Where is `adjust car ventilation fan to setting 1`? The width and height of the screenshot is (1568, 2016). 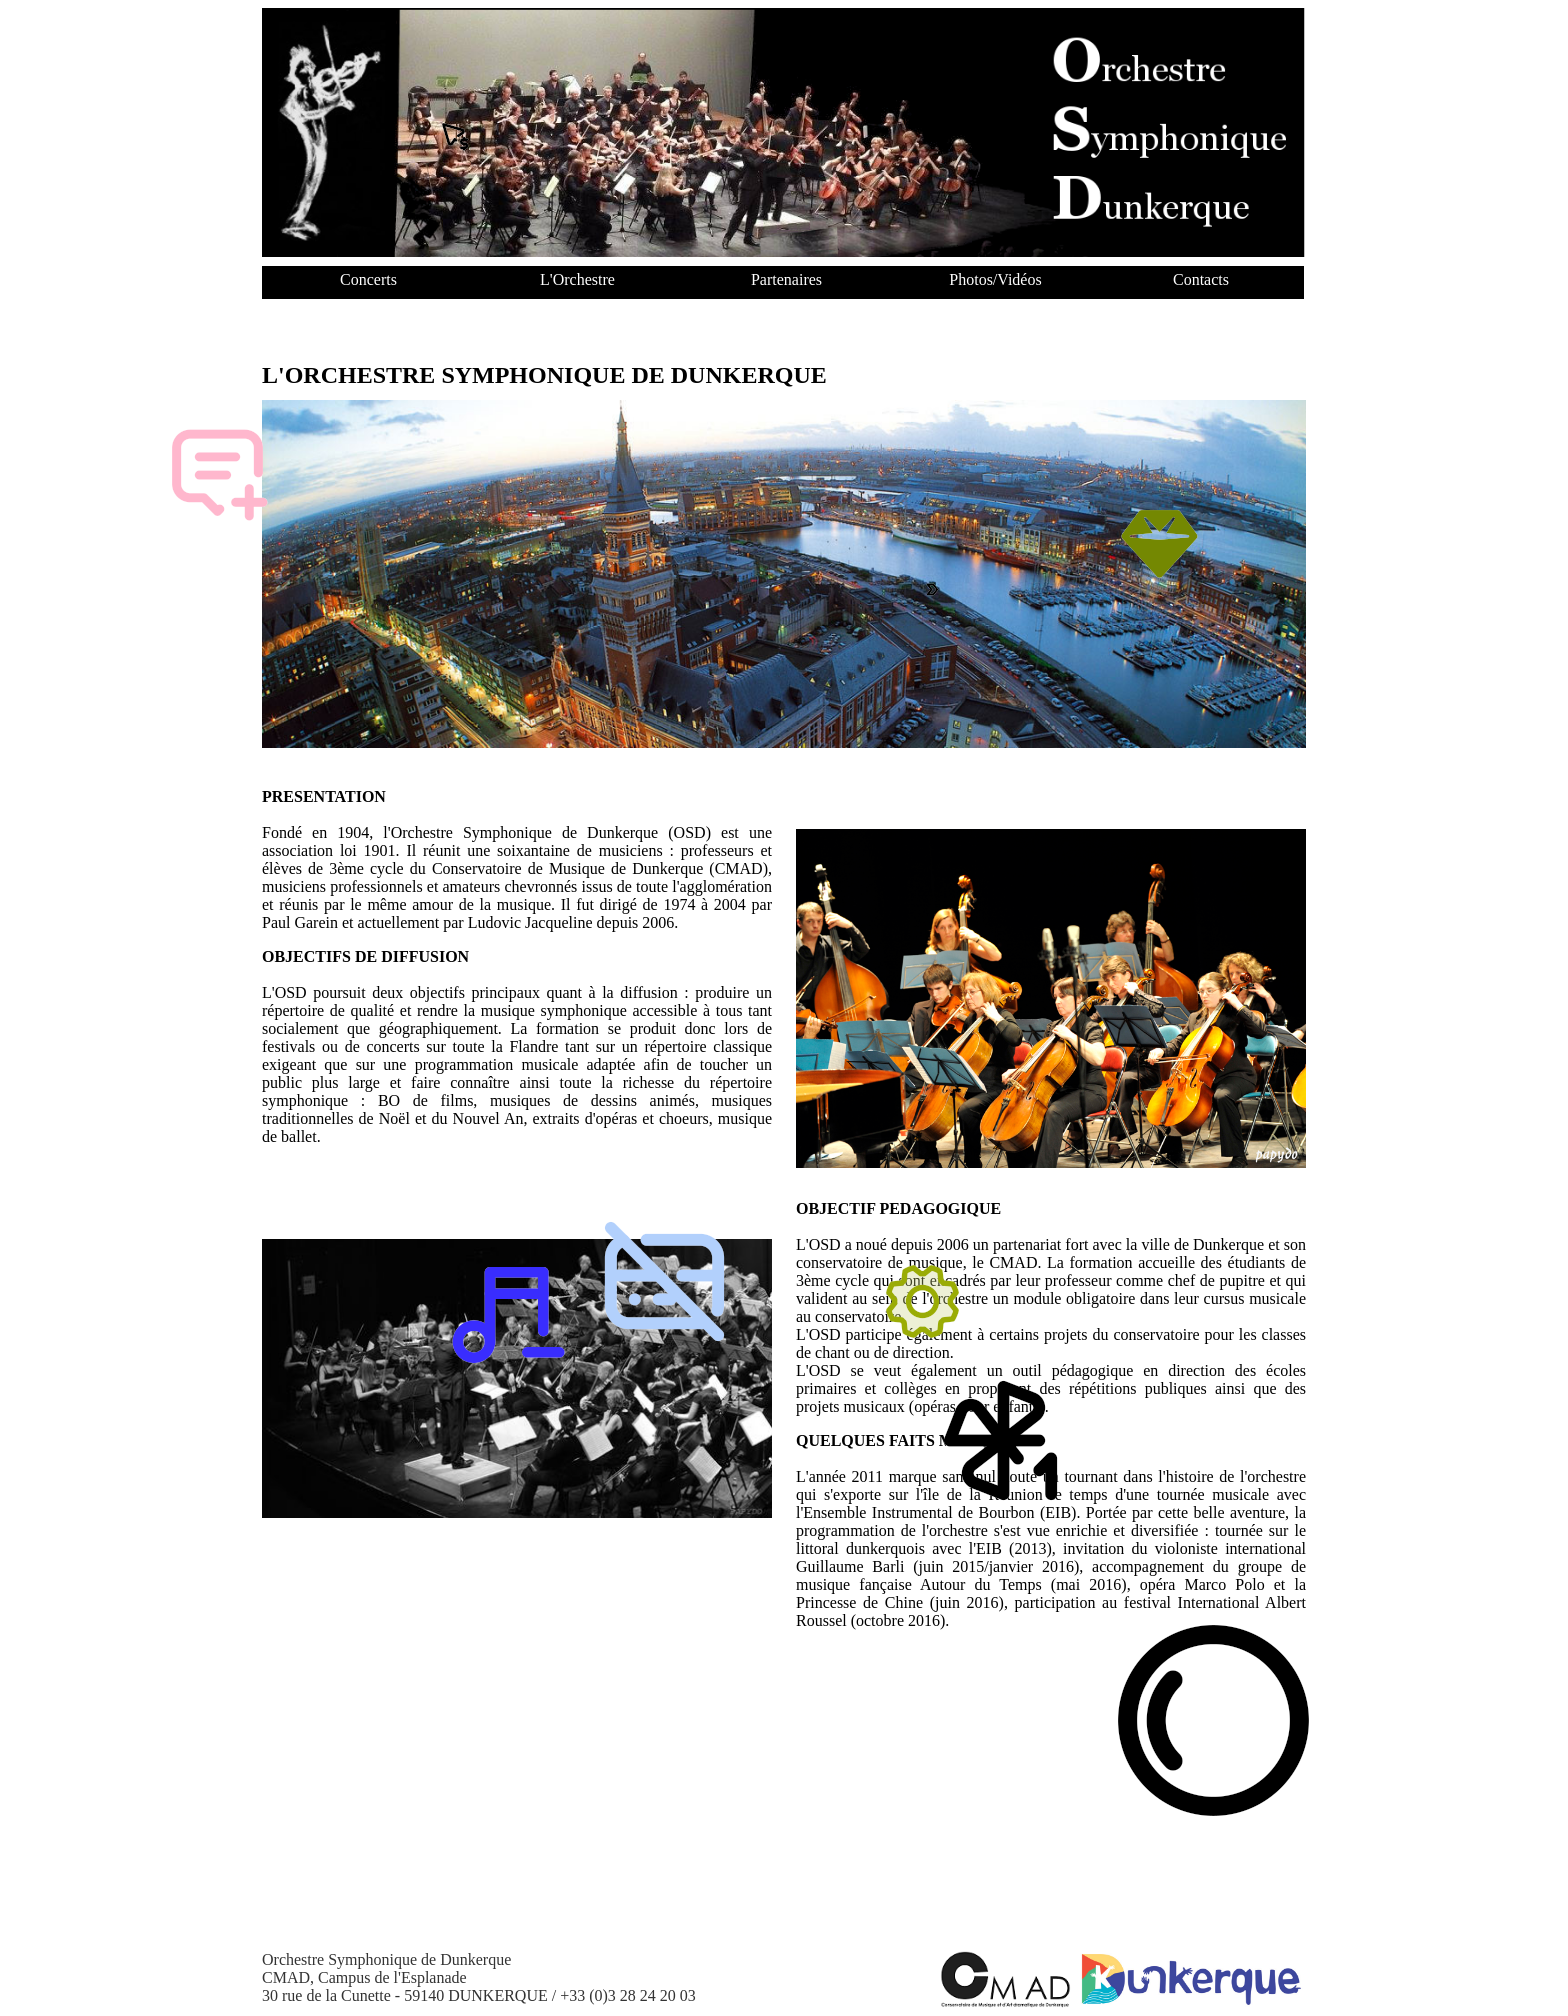 adjust car ventilation fan to setting 1 is located at coordinates (1003, 1440).